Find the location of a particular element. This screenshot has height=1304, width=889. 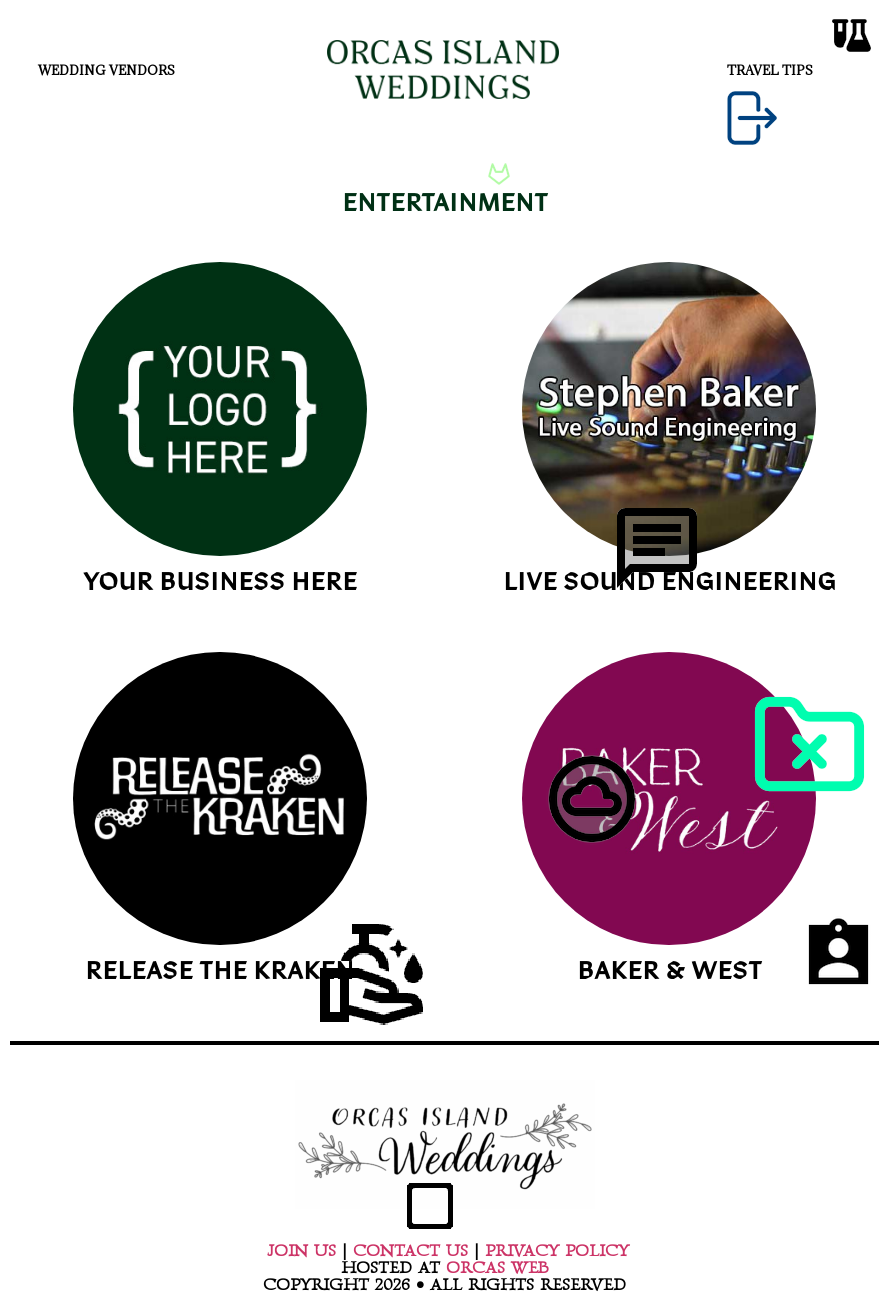

hand hygiene or sanitization reminder is located at coordinates (374, 973).